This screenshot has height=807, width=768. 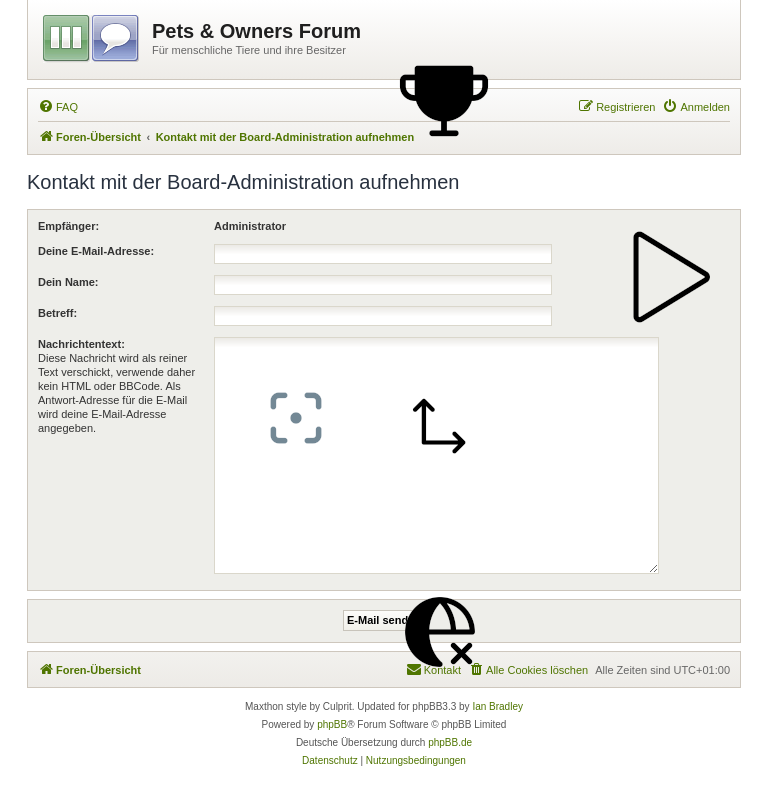 I want to click on view achievements or awards, so click(x=444, y=98).